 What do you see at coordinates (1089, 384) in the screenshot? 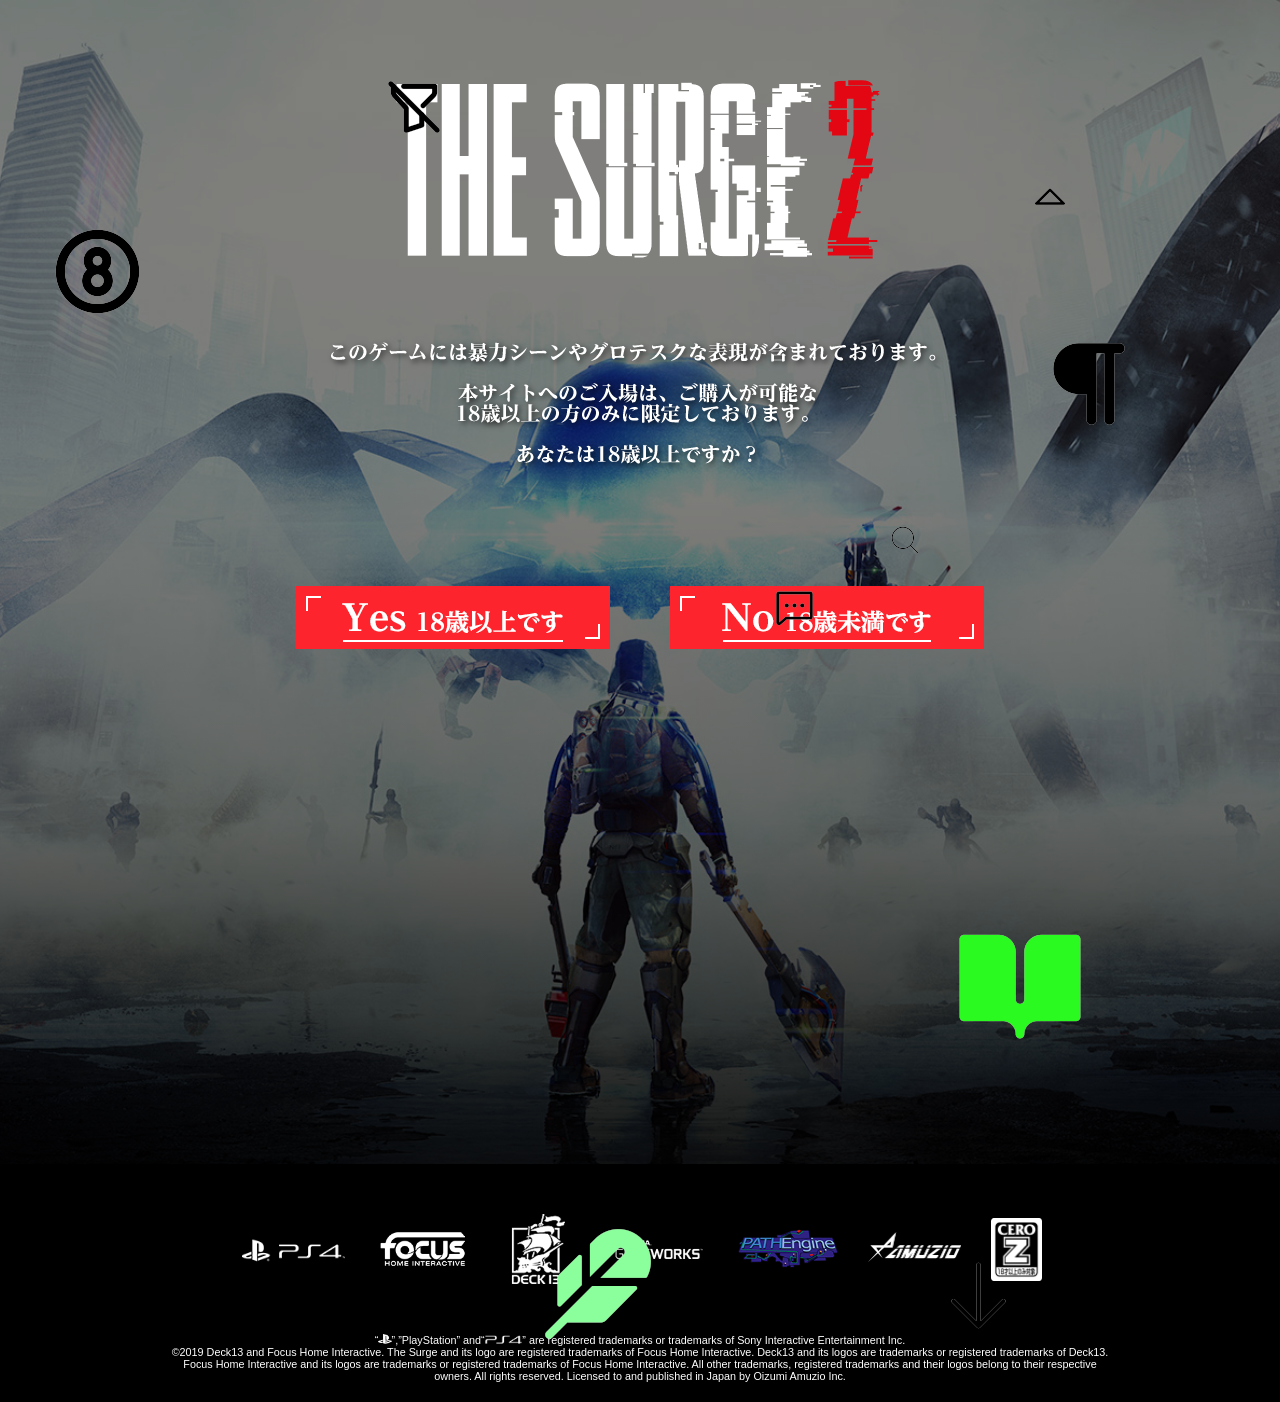
I see `insert a paragraph break` at bounding box center [1089, 384].